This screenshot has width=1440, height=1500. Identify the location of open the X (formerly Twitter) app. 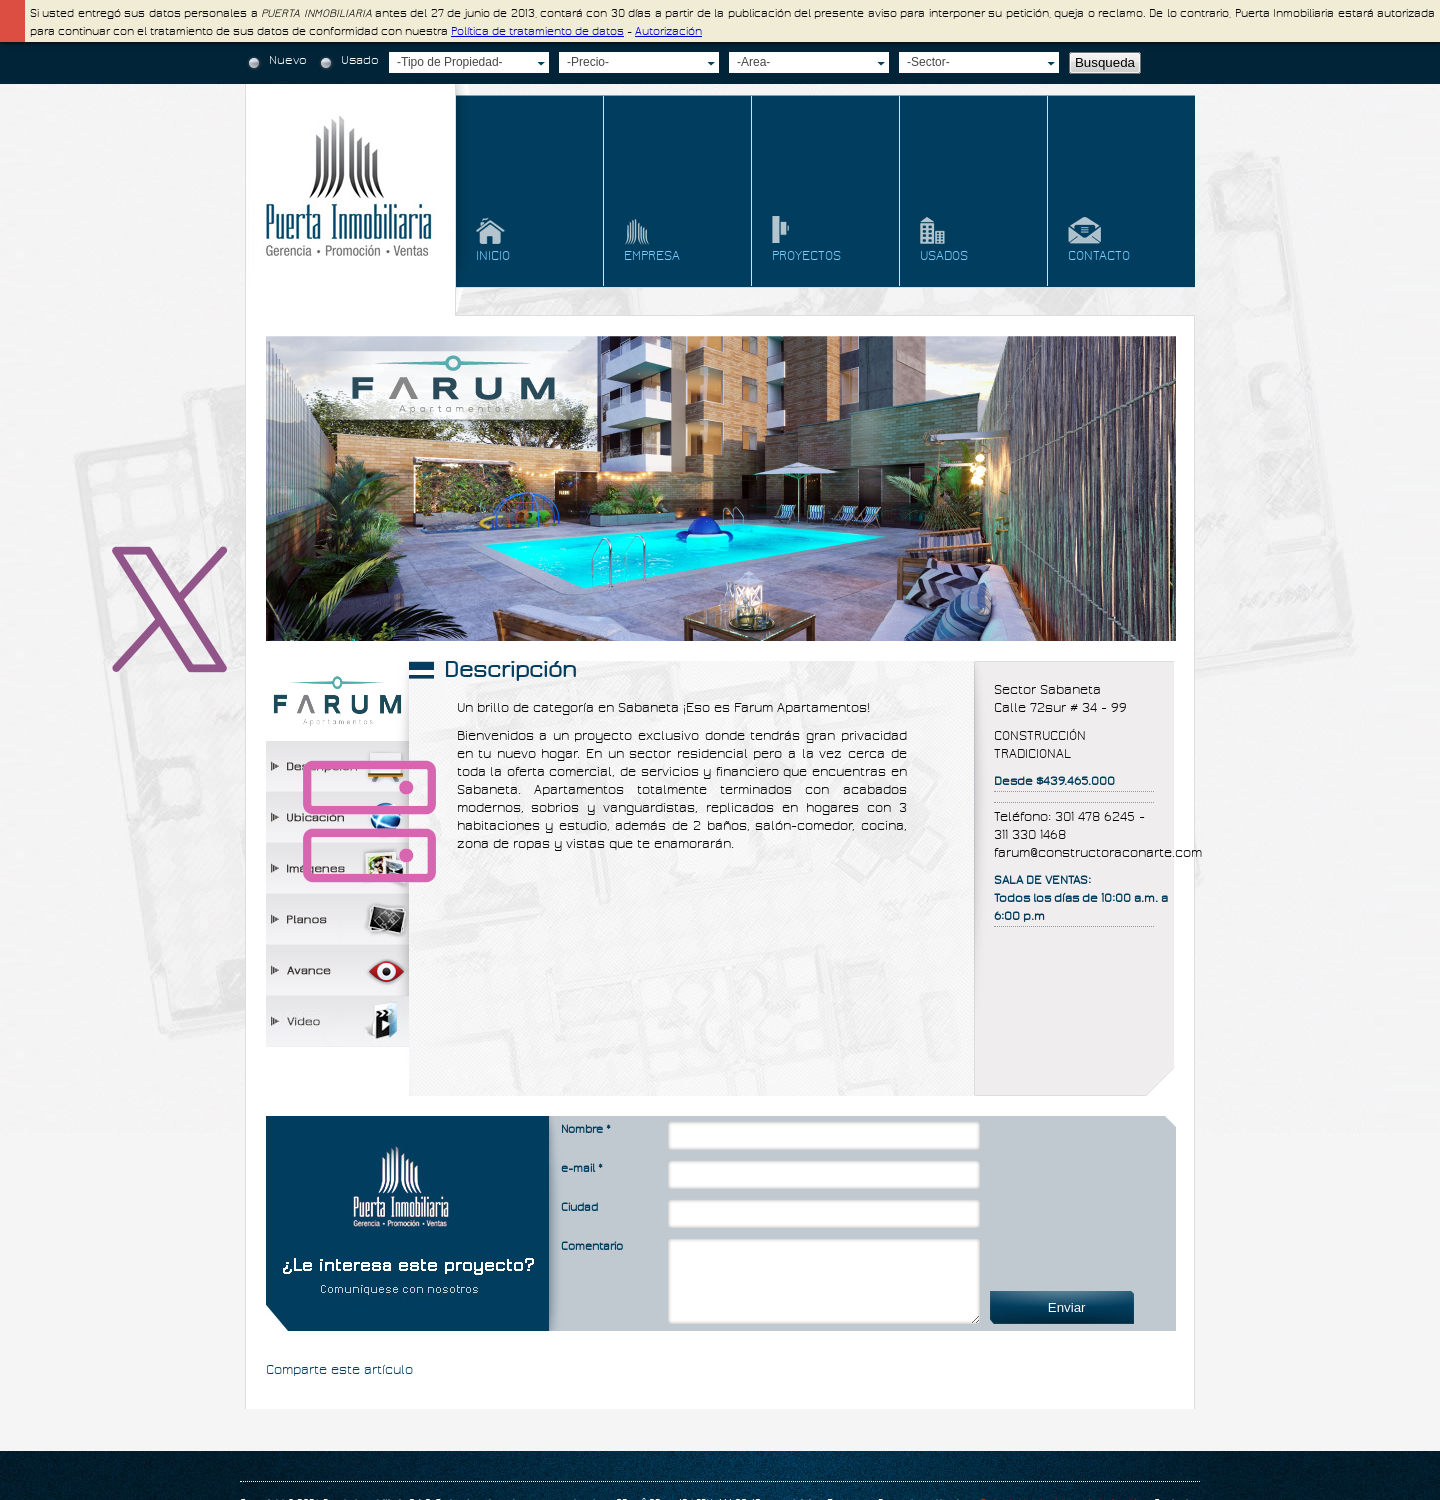
(169, 609).